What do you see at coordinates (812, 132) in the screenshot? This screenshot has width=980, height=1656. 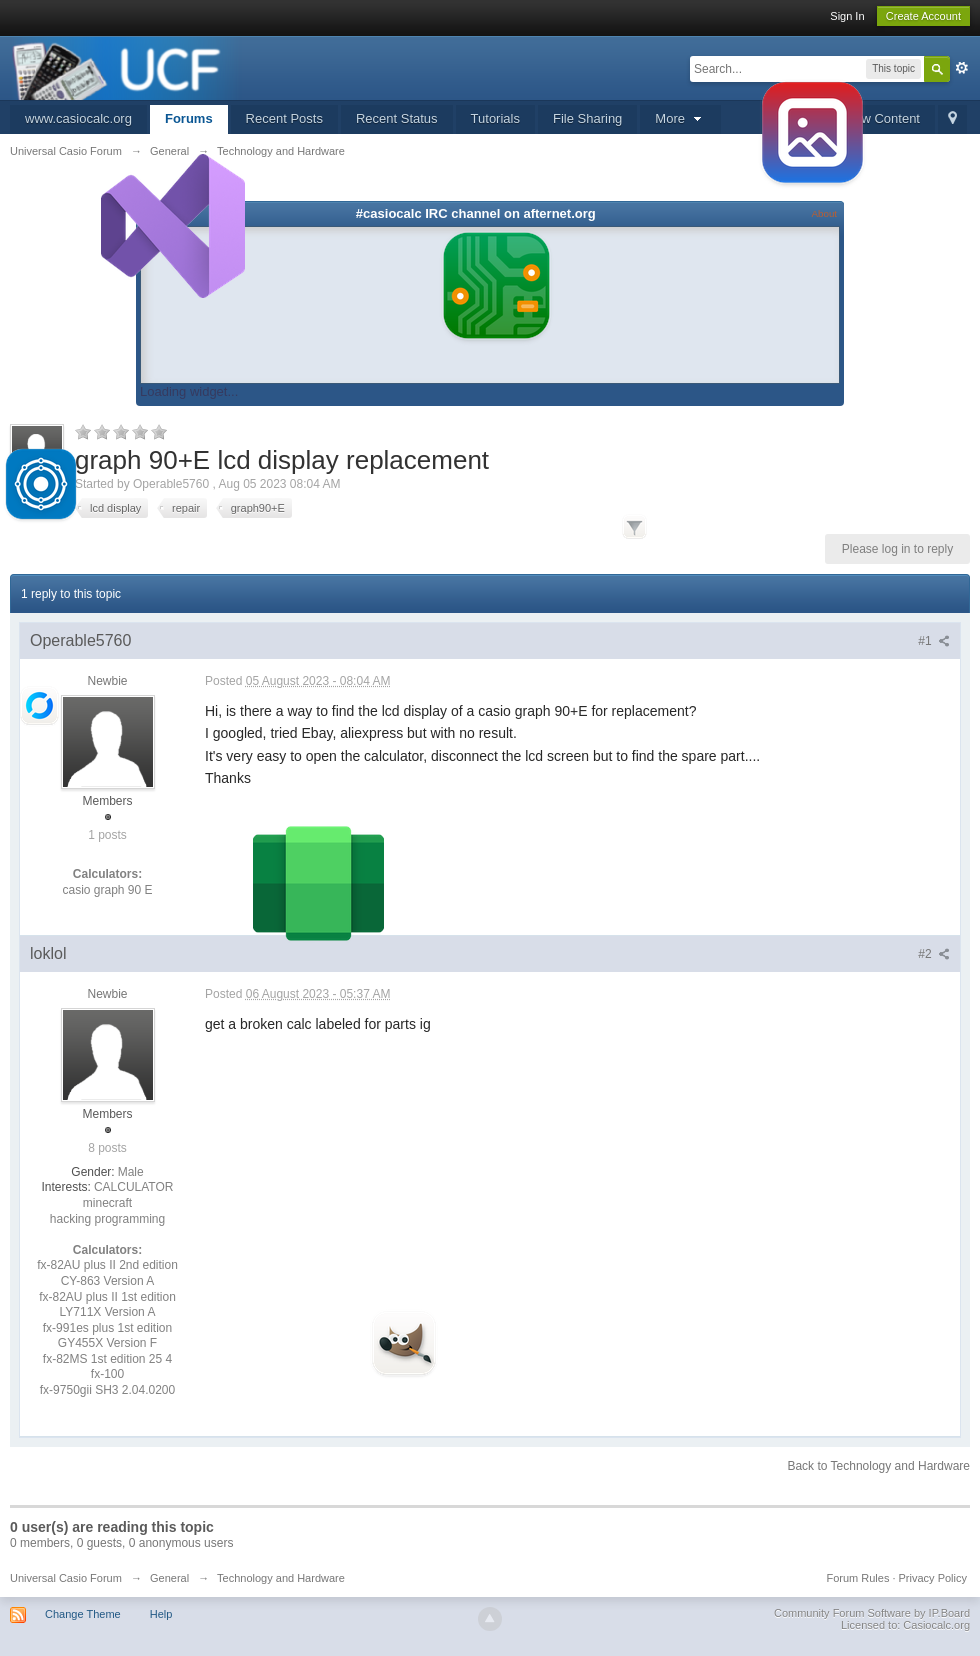 I see `open fotema photo gallery app` at bounding box center [812, 132].